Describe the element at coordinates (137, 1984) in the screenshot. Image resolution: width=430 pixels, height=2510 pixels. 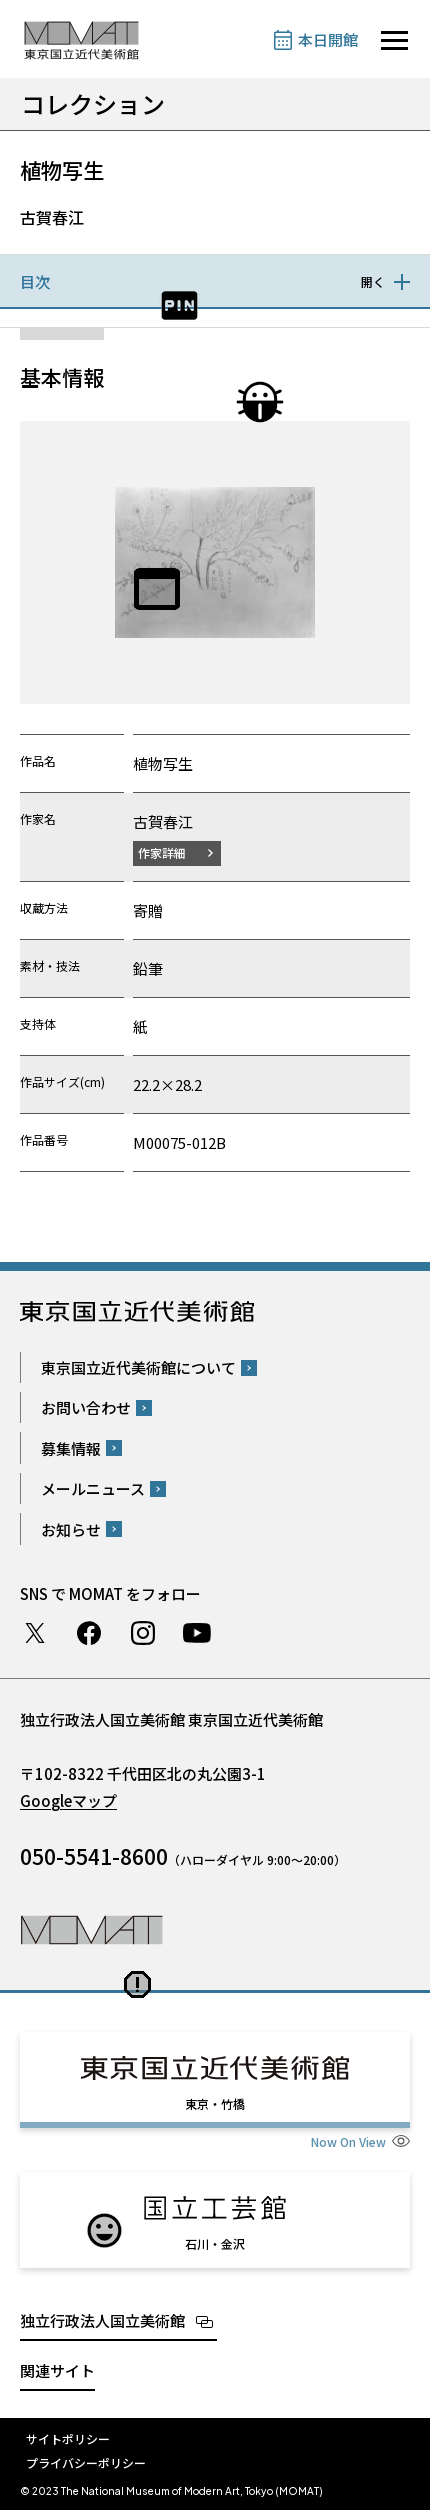
I see `report inappropriate content or behavior` at that location.